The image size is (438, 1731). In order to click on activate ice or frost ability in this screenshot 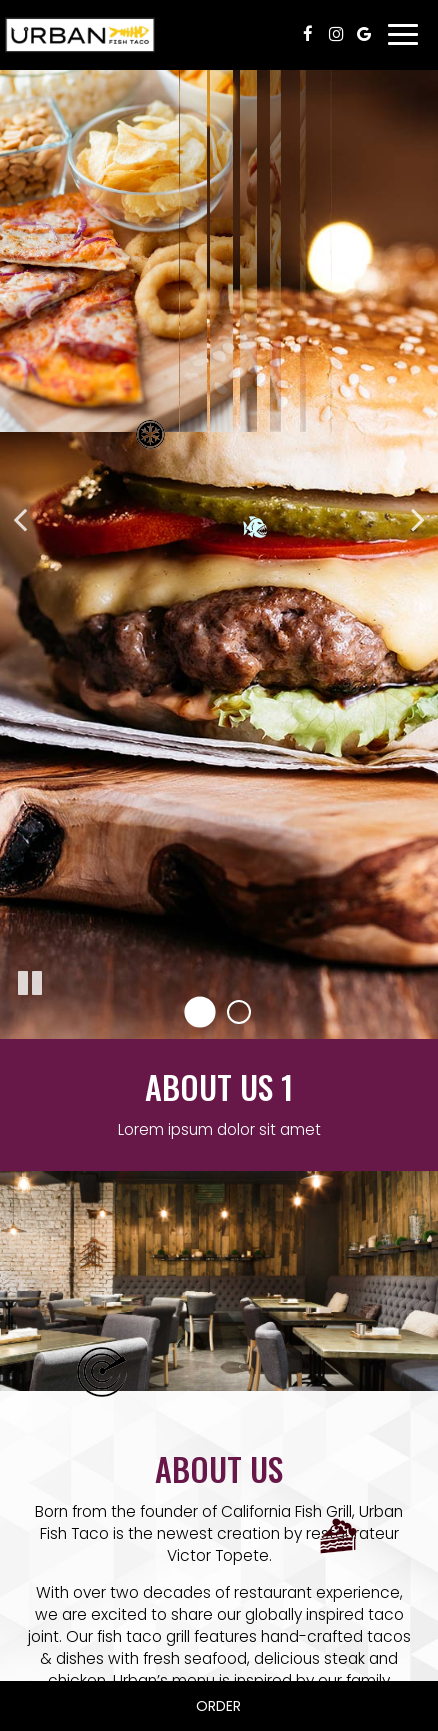, I will do `click(150, 434)`.